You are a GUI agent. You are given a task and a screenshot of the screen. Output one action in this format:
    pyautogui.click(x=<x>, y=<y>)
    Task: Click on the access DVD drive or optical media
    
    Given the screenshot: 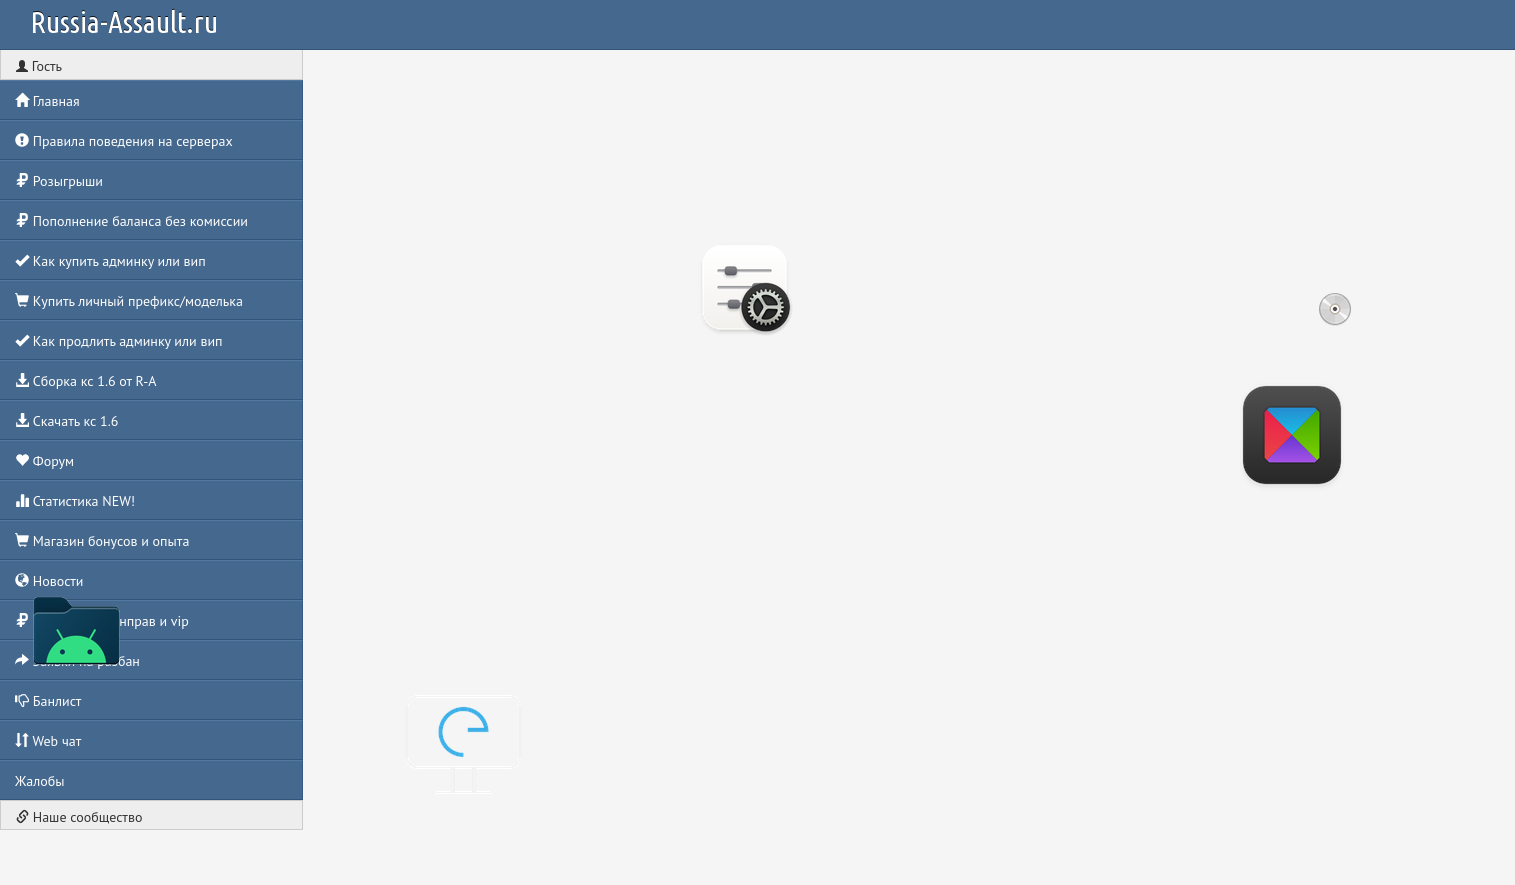 What is the action you would take?
    pyautogui.click(x=1335, y=309)
    